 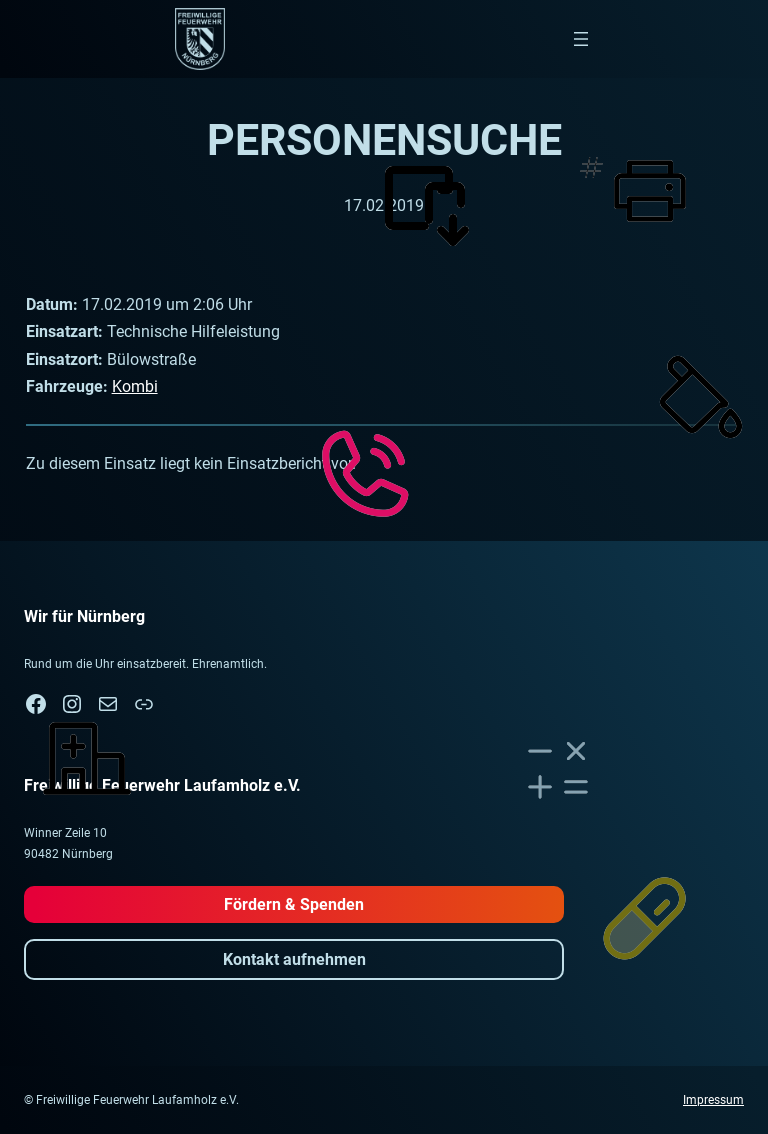 I want to click on view or browse hashtags, so click(x=591, y=167).